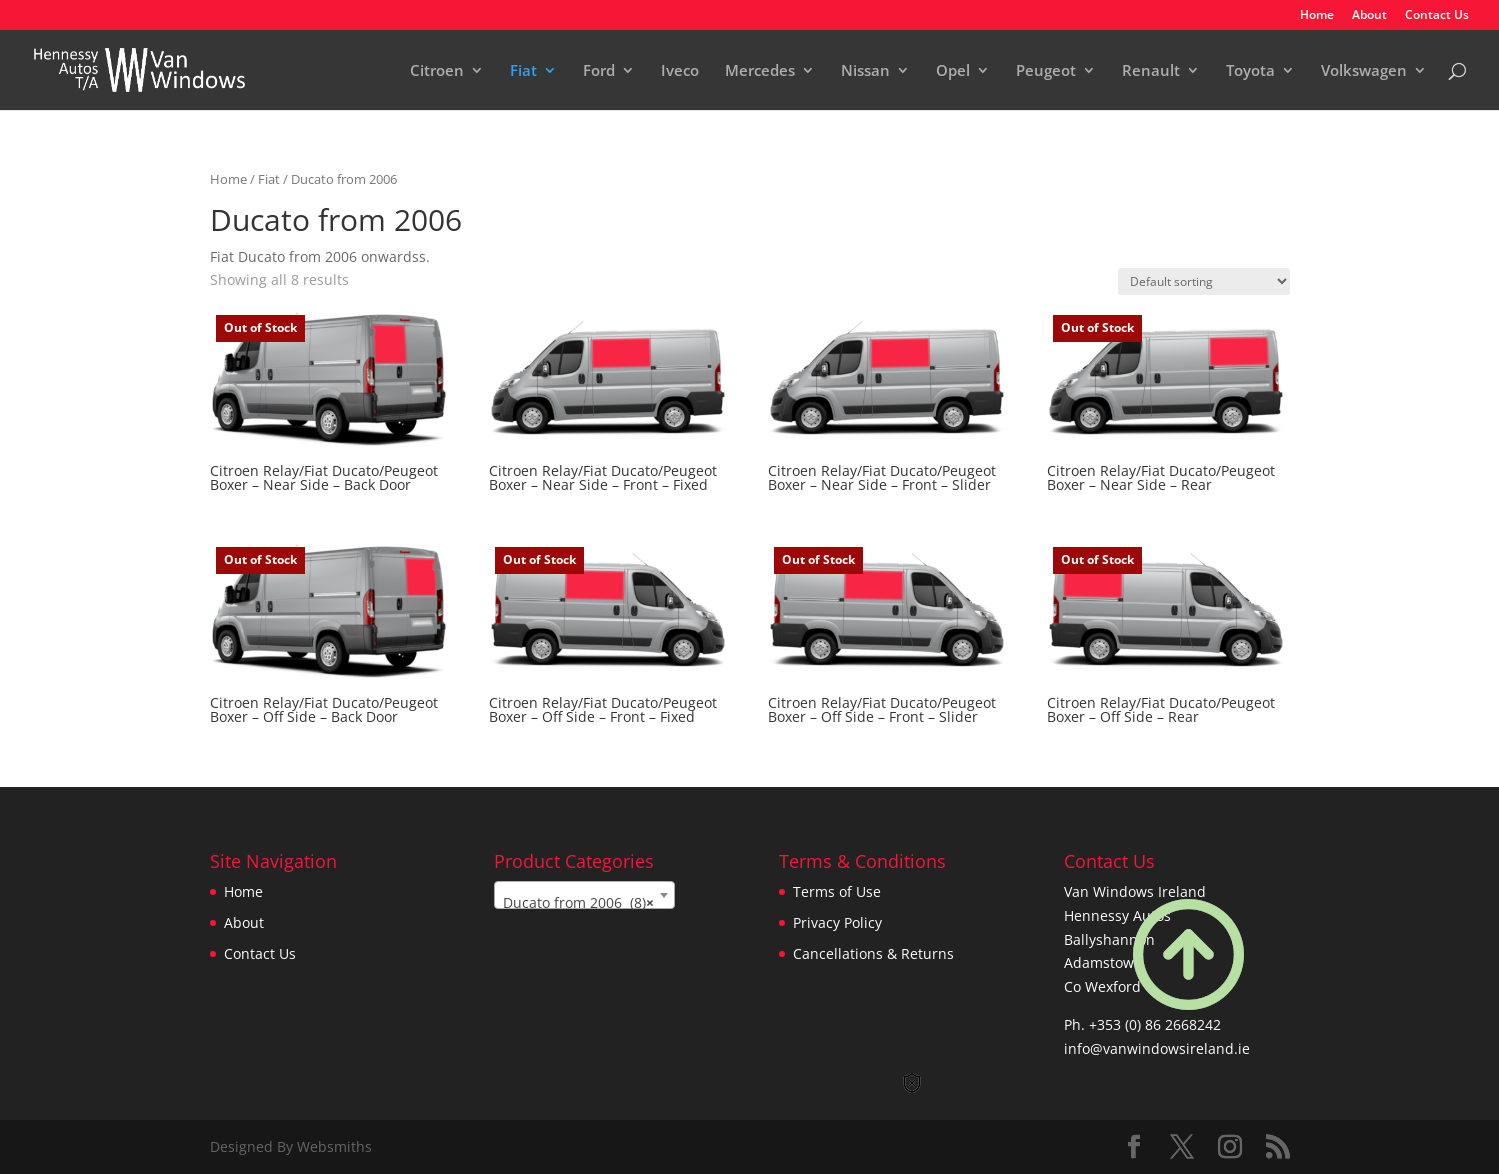 Image resolution: width=1499 pixels, height=1174 pixels. I want to click on security protection disabled or off, so click(912, 1083).